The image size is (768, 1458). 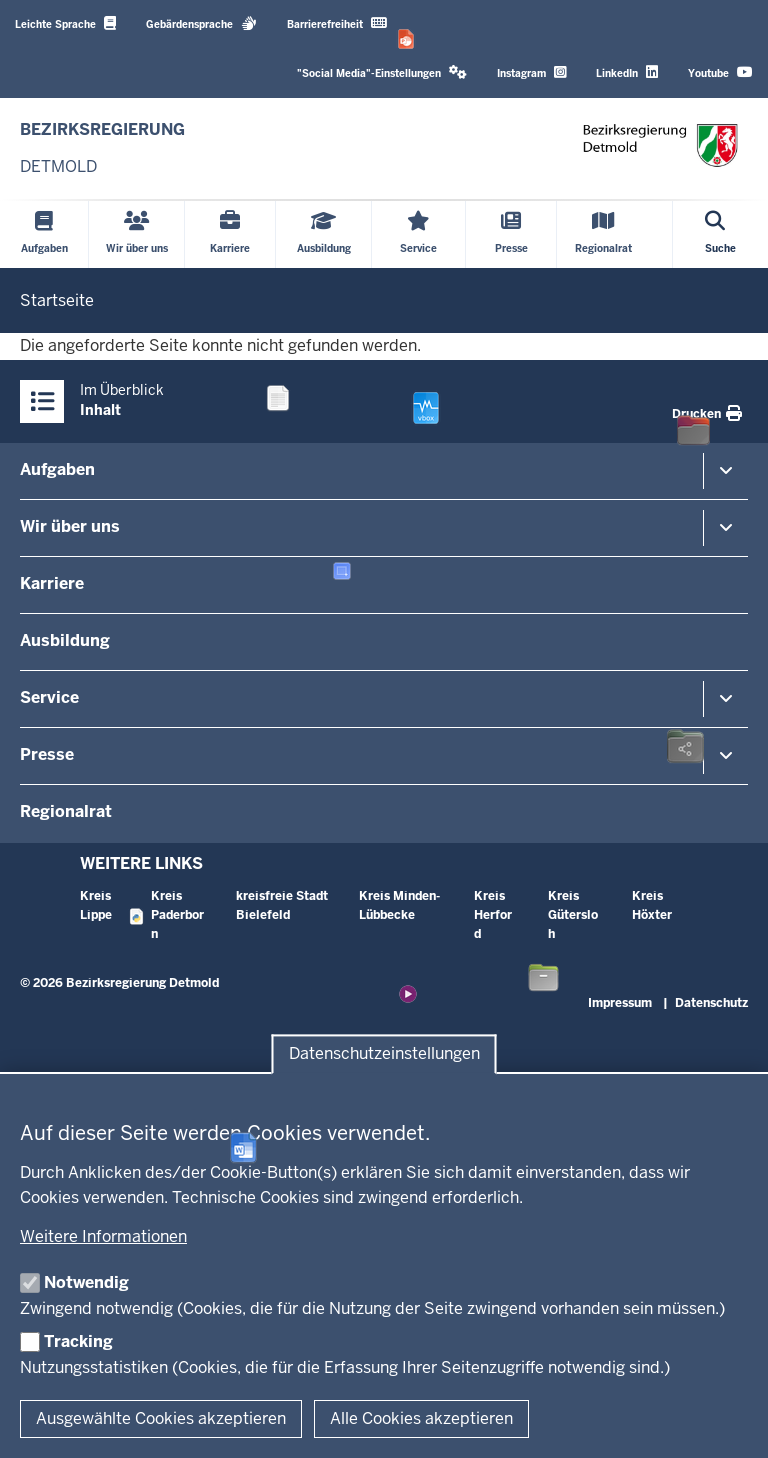 I want to click on a python script or source code file, so click(x=136, y=916).